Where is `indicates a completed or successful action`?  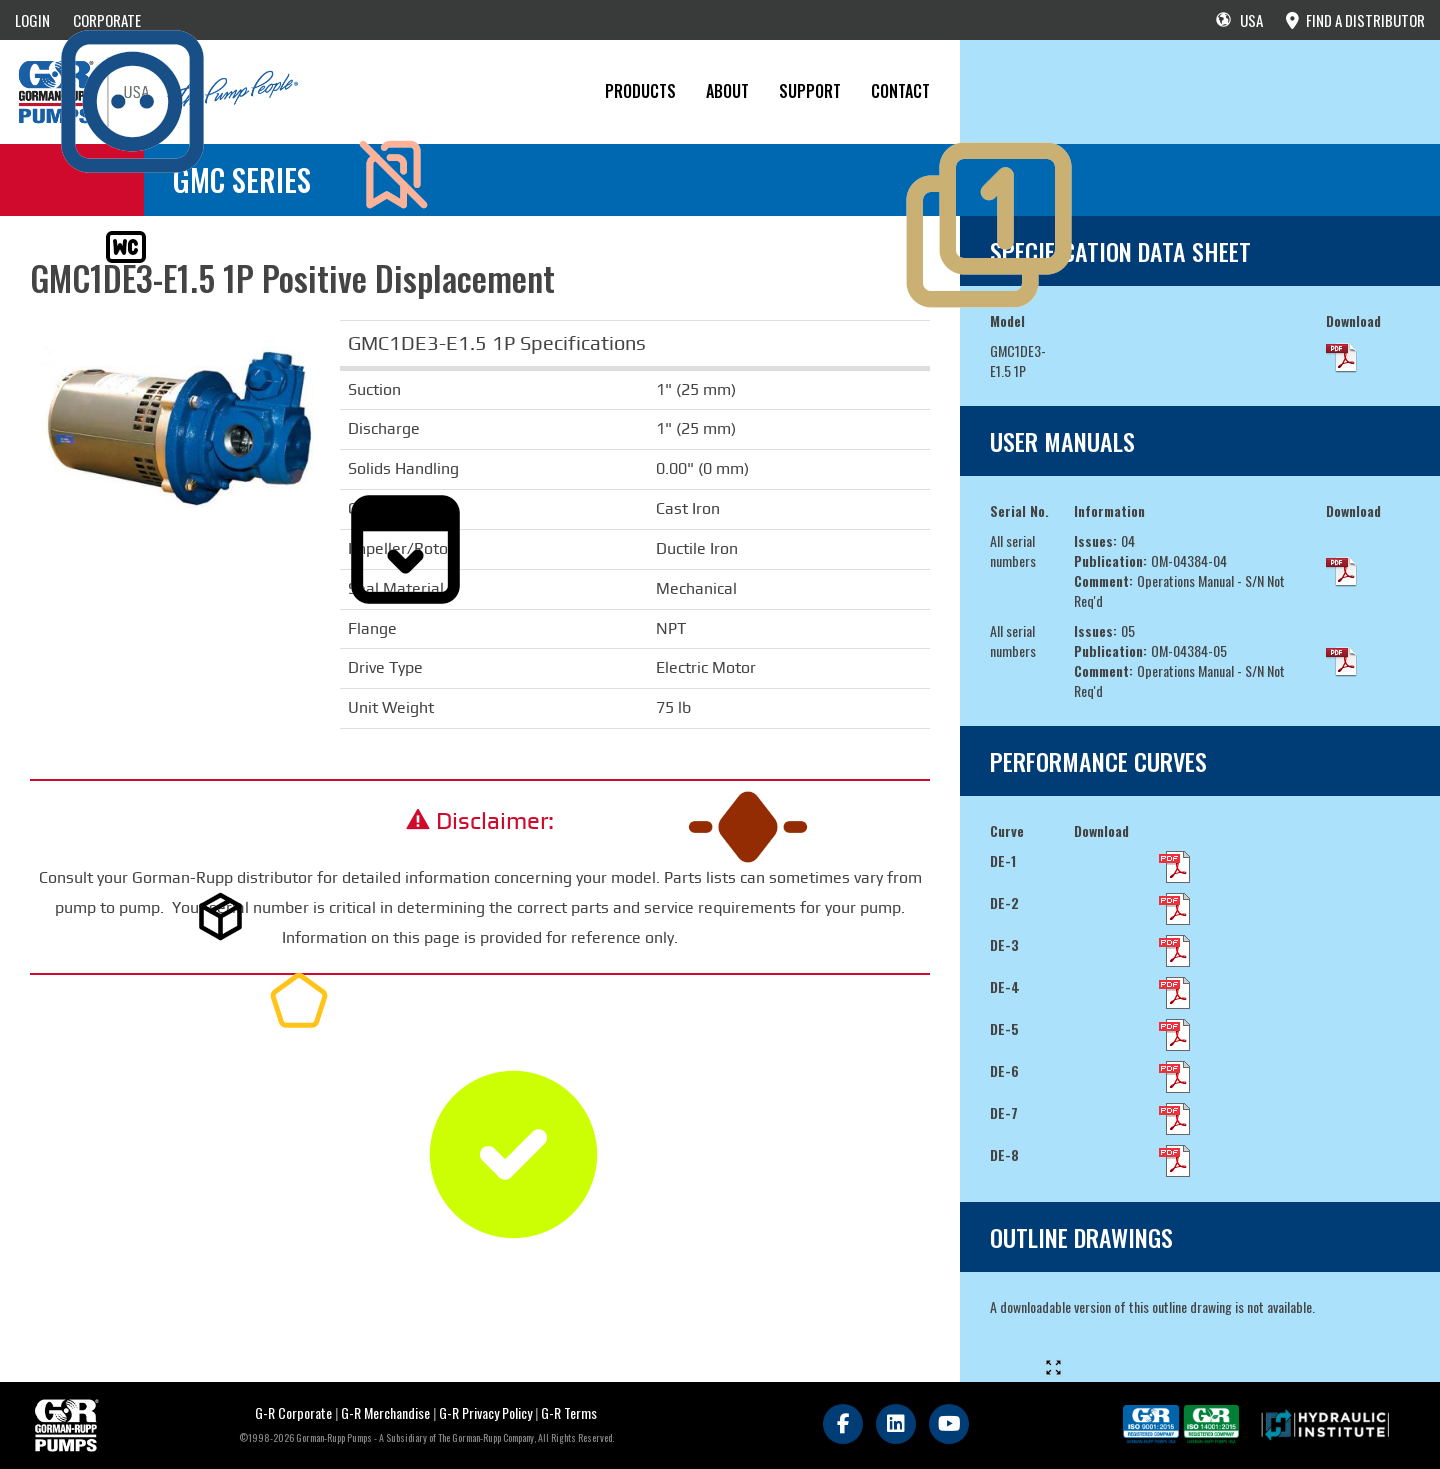 indicates a completed or successful action is located at coordinates (513, 1154).